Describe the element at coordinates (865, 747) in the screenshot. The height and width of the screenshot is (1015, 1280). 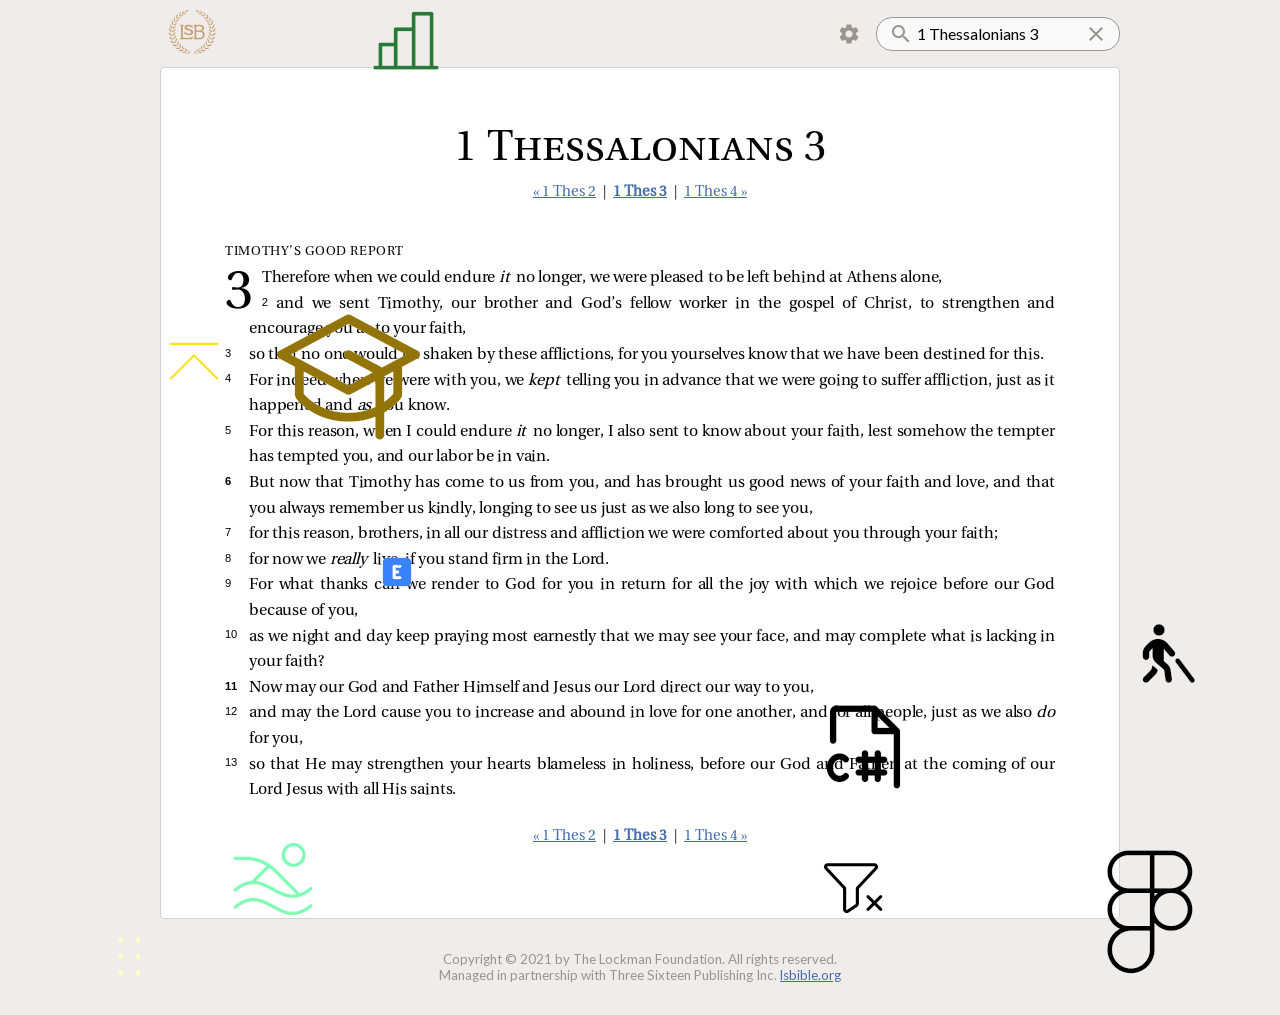
I see `a C# source code file` at that location.